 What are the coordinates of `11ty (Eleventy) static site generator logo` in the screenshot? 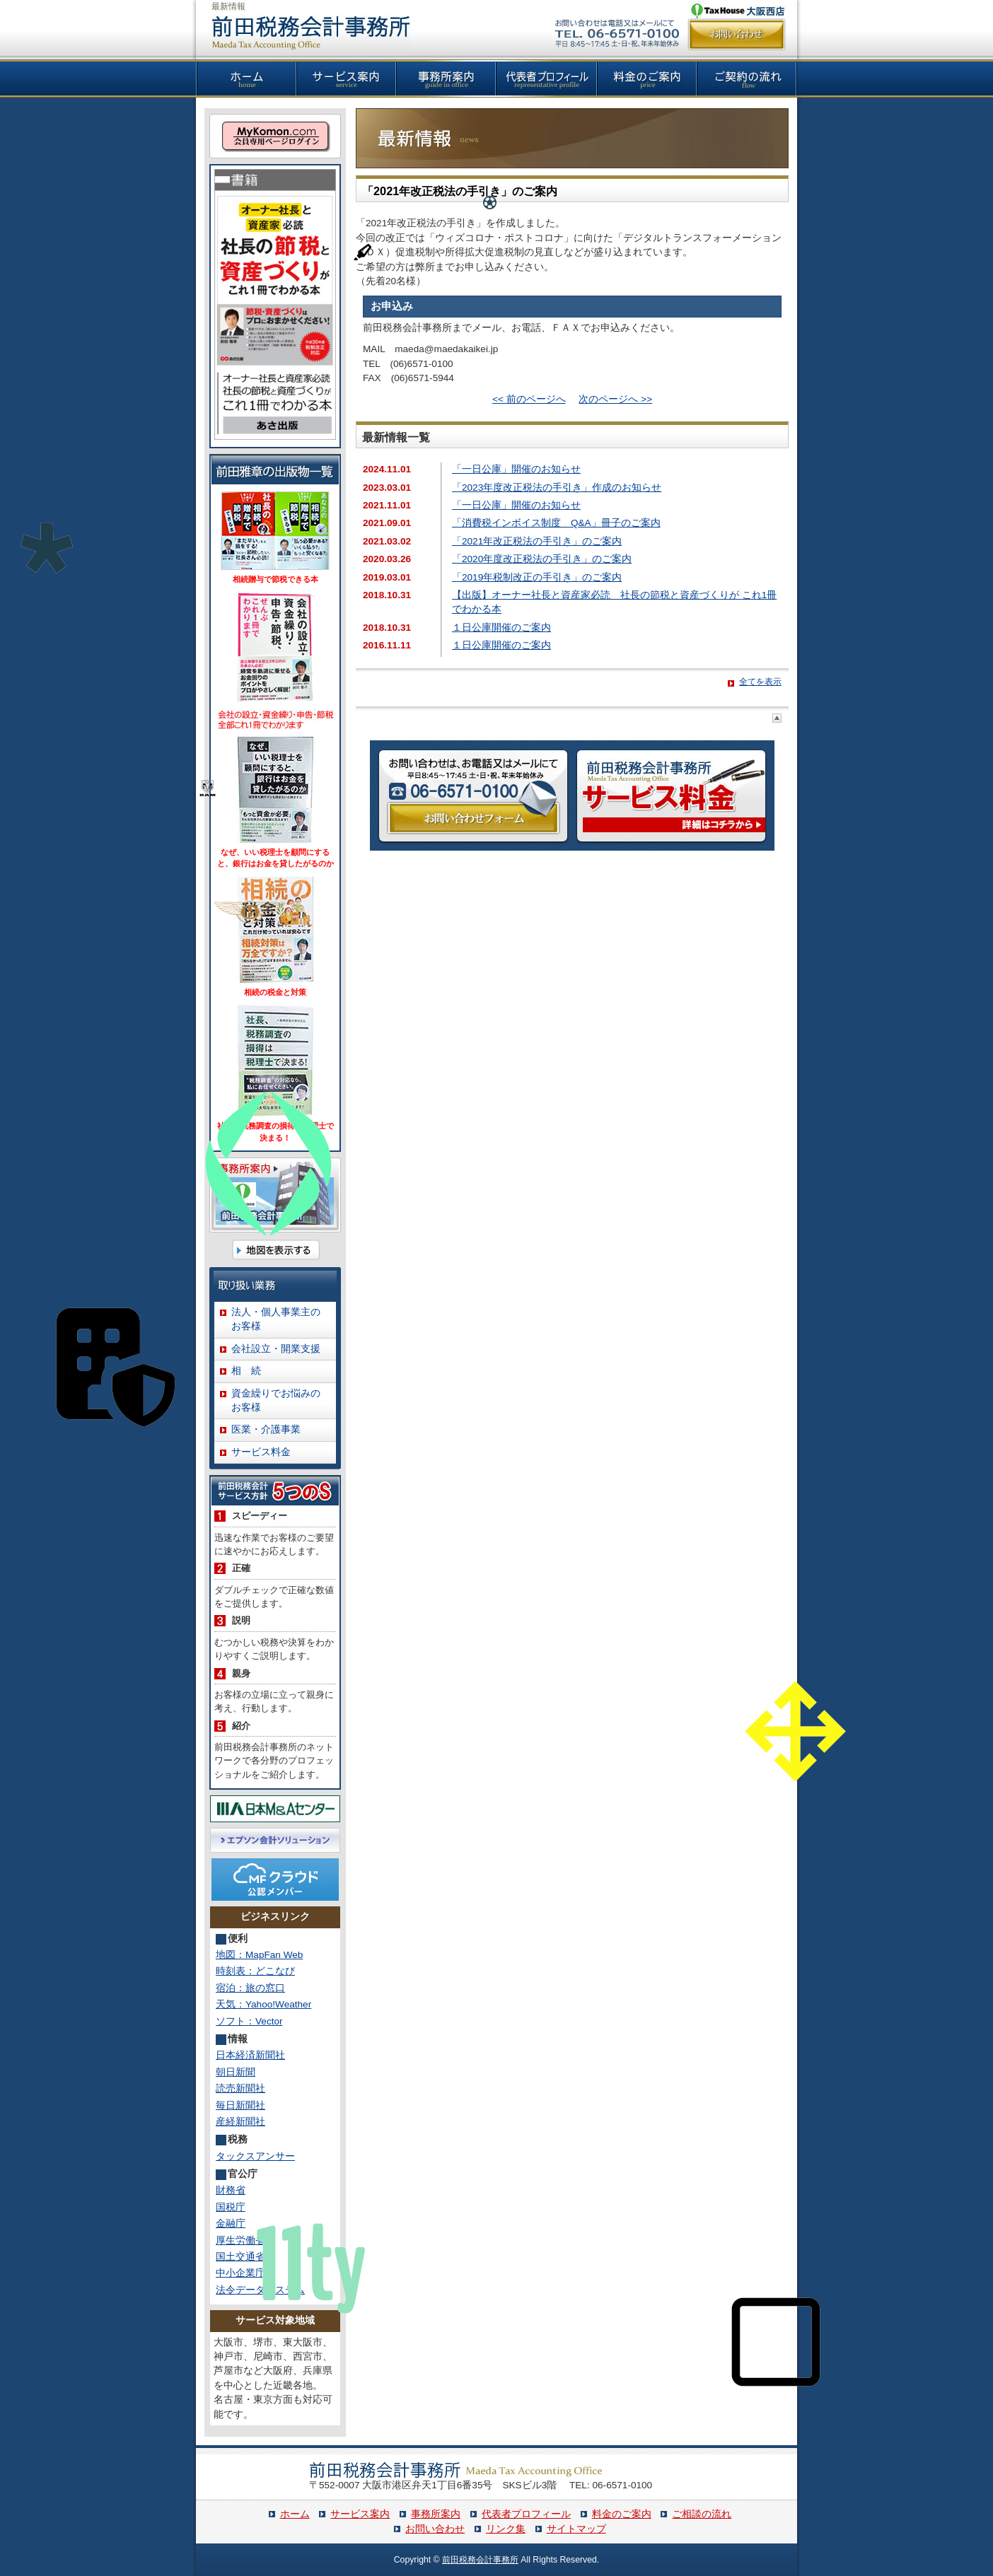 It's located at (310, 2262).